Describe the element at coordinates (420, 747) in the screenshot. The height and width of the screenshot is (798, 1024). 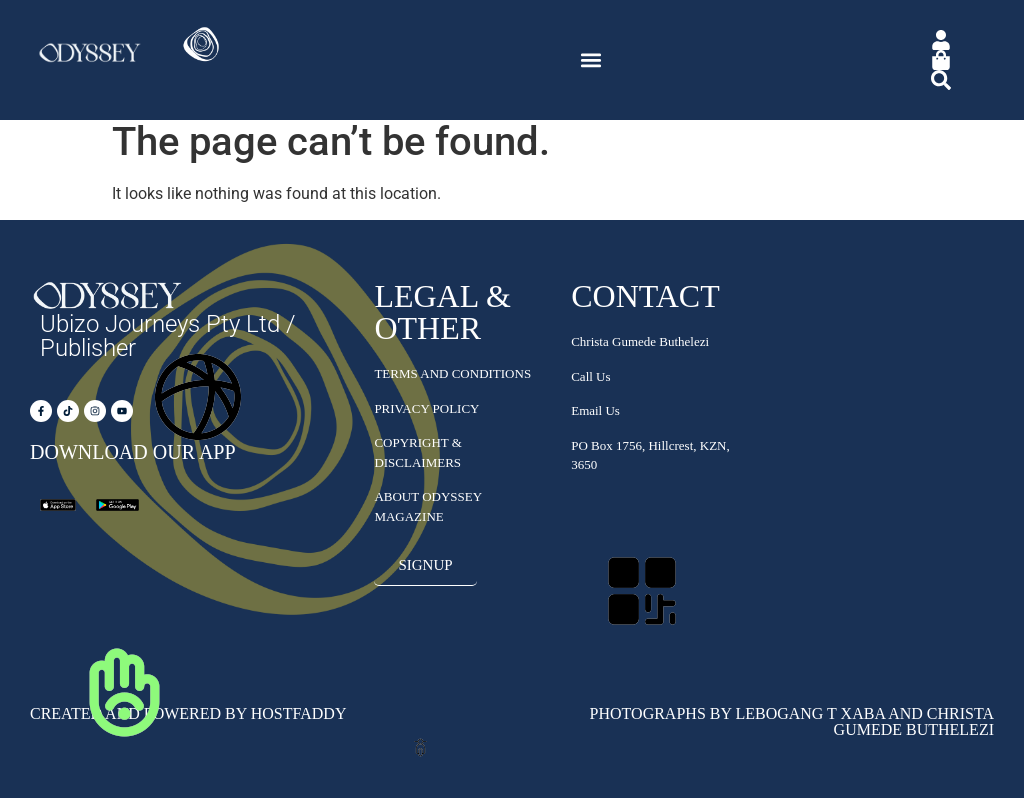
I see `select moped or scooter as transportation mode` at that location.